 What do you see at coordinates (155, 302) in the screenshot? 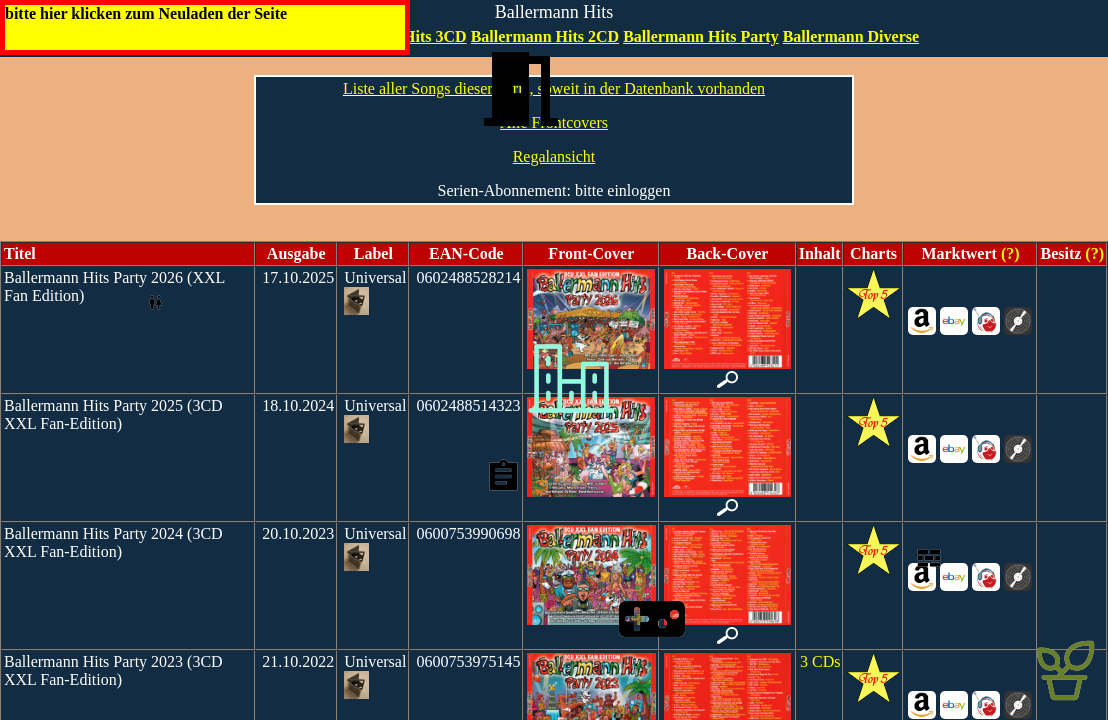
I see `locate restroom facilities` at bounding box center [155, 302].